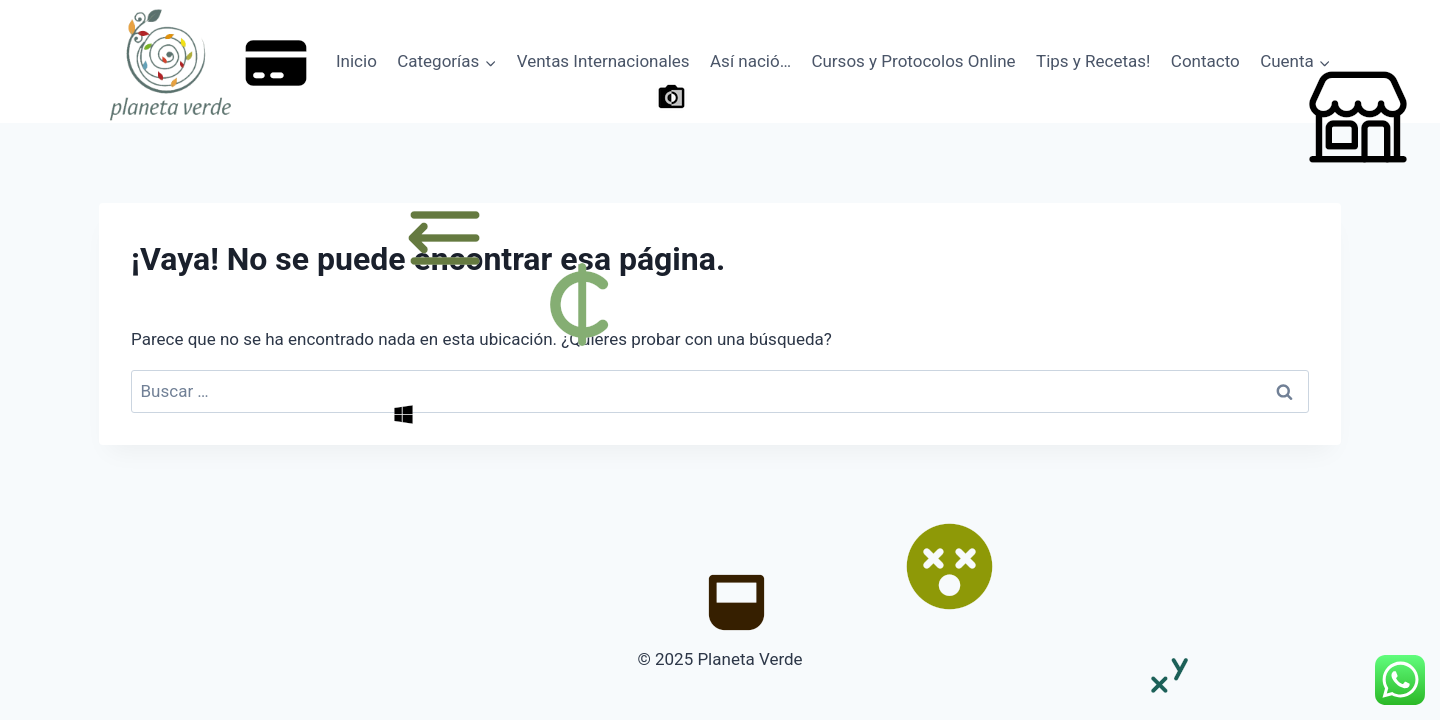 The height and width of the screenshot is (720, 1440). Describe the element at coordinates (671, 96) in the screenshot. I see `apply black and white filter to photo` at that location.